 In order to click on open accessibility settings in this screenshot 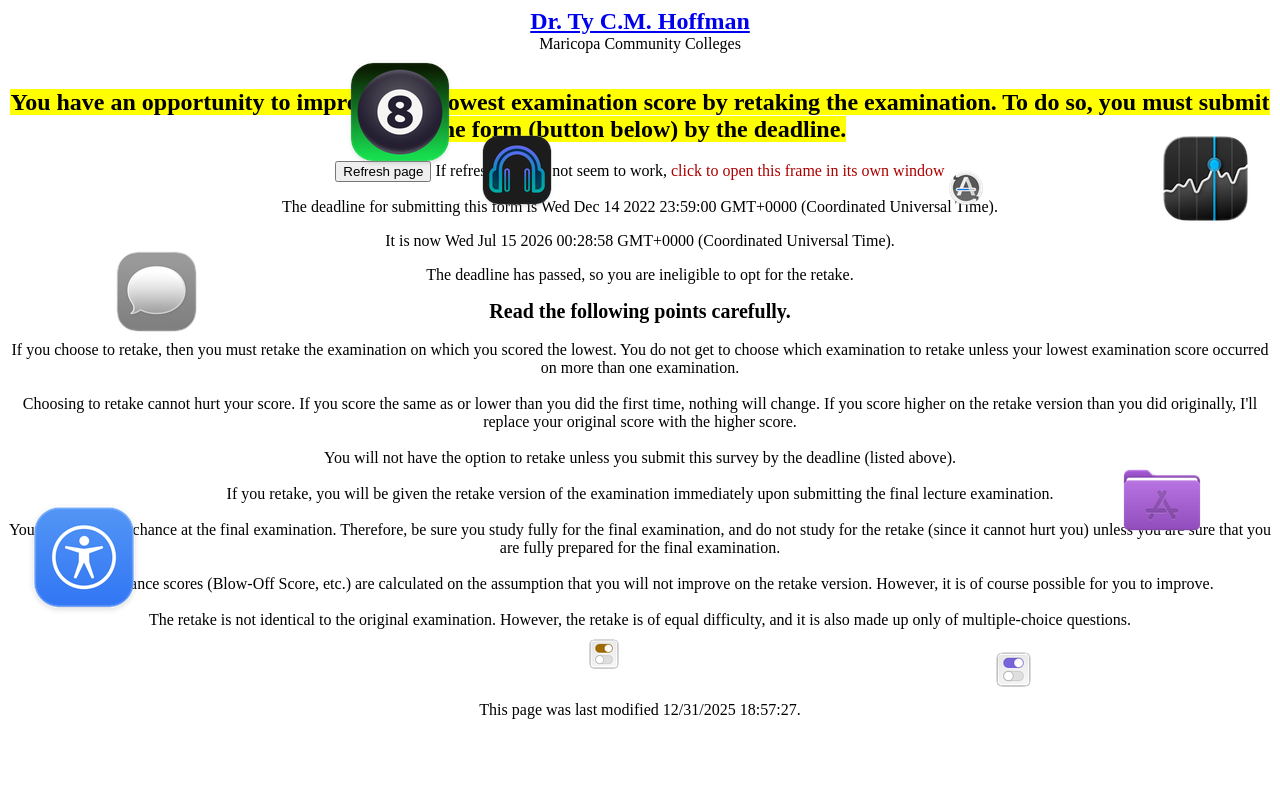, I will do `click(84, 559)`.